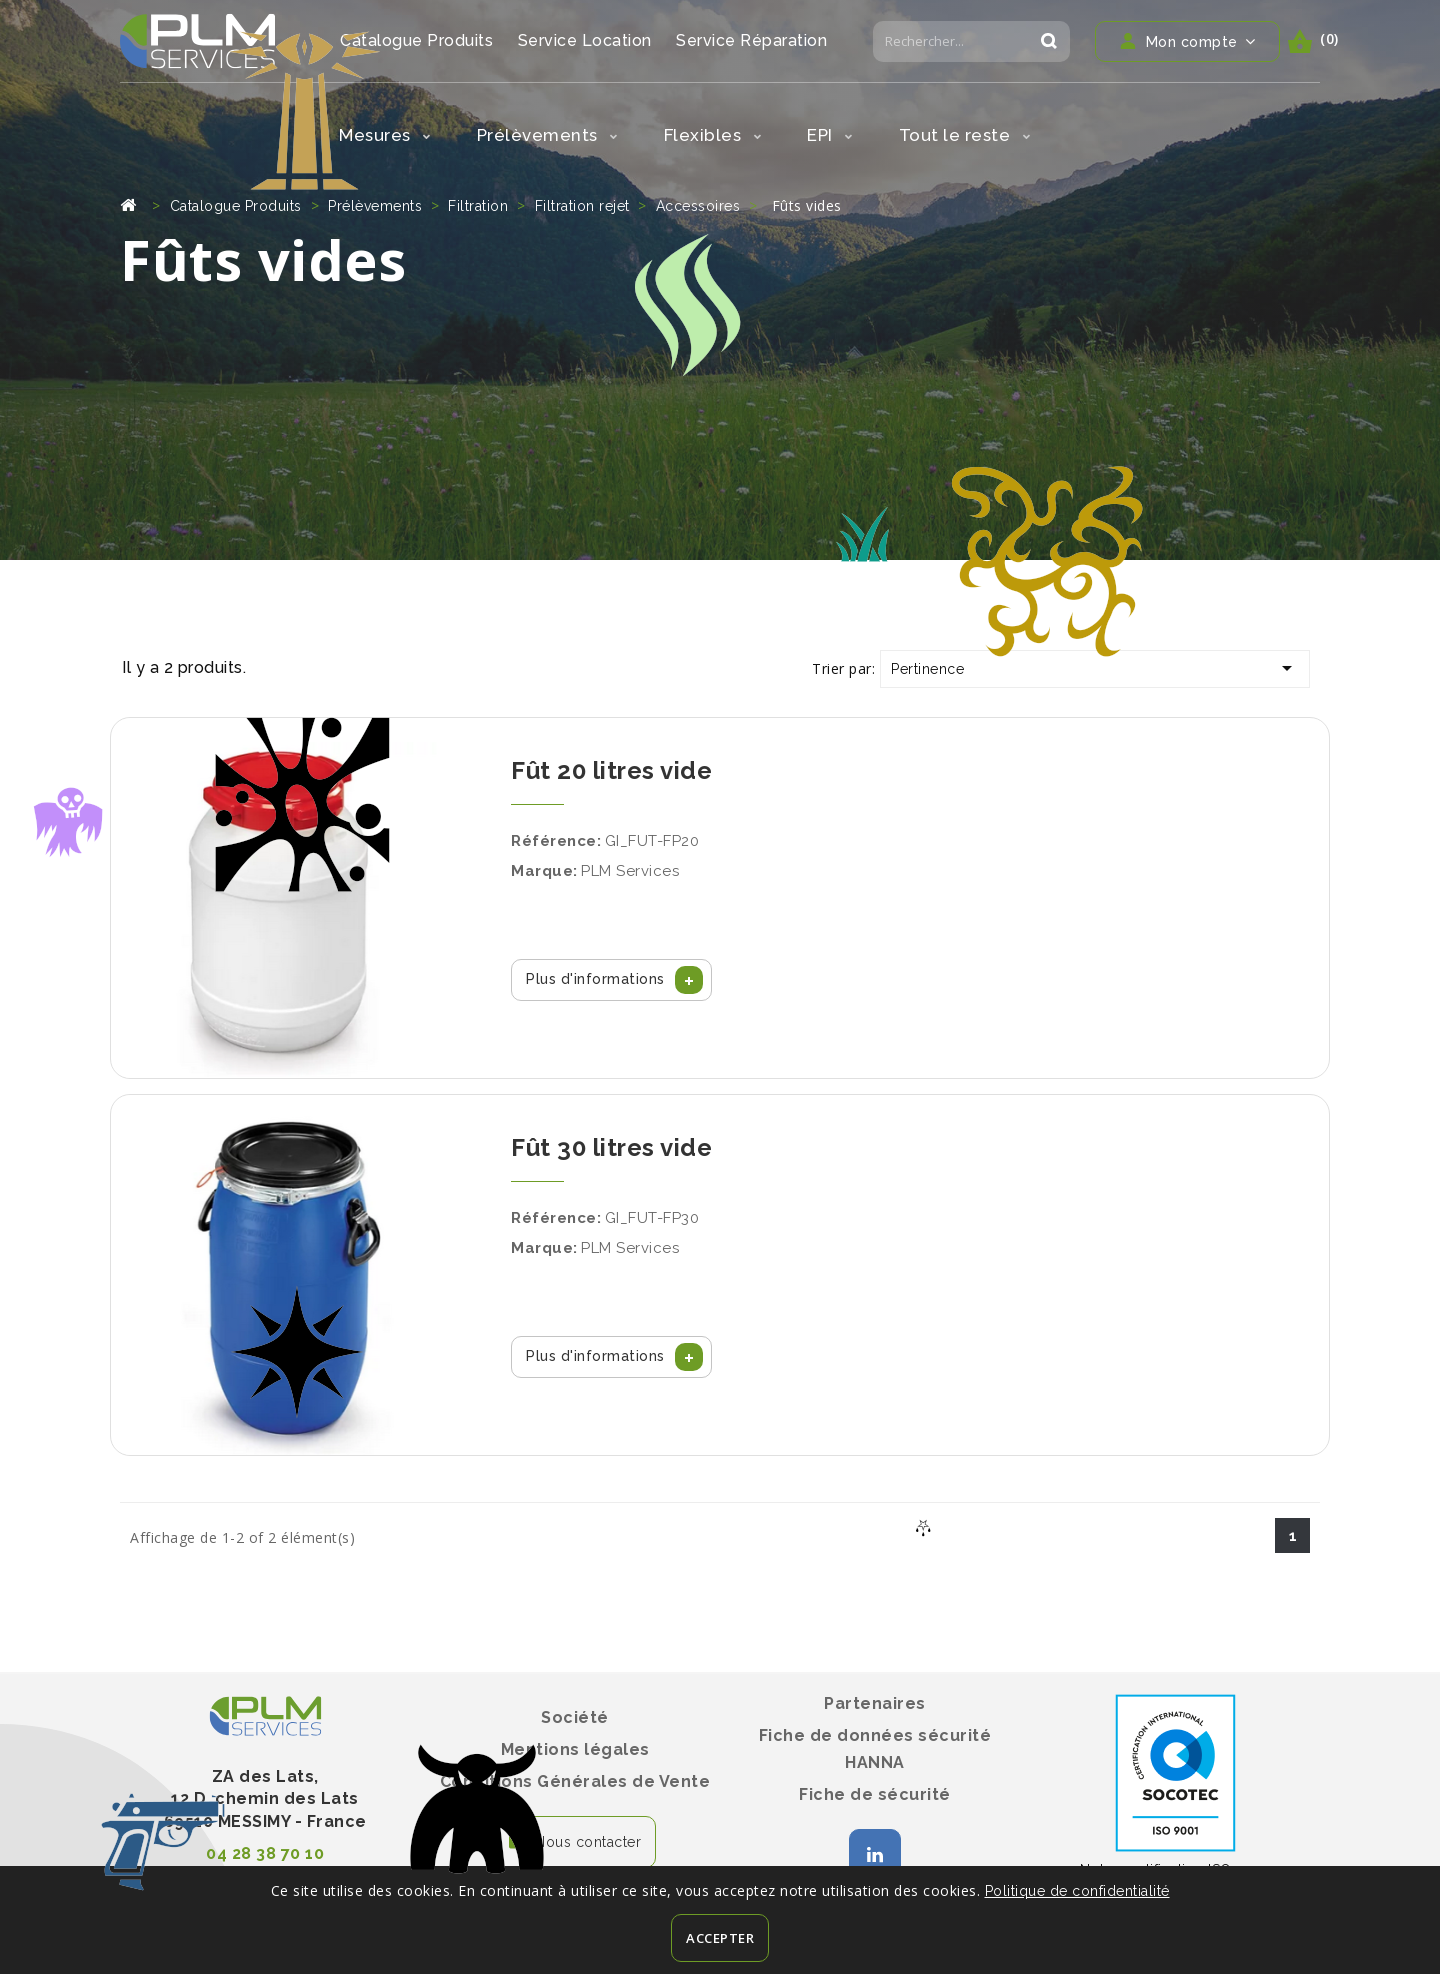 The image size is (1440, 1974). What do you see at coordinates (297, 1352) in the screenshot?
I see `navigate using compass or directional guide` at bounding box center [297, 1352].